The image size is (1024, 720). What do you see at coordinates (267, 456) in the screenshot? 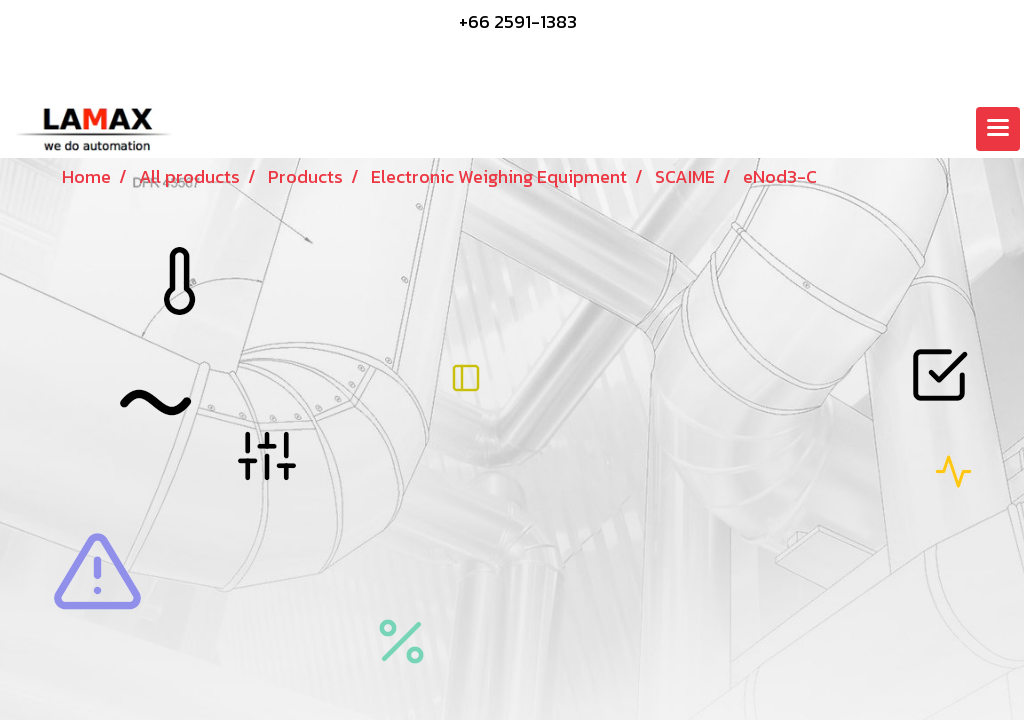
I see `adjust settings or preferences` at bounding box center [267, 456].